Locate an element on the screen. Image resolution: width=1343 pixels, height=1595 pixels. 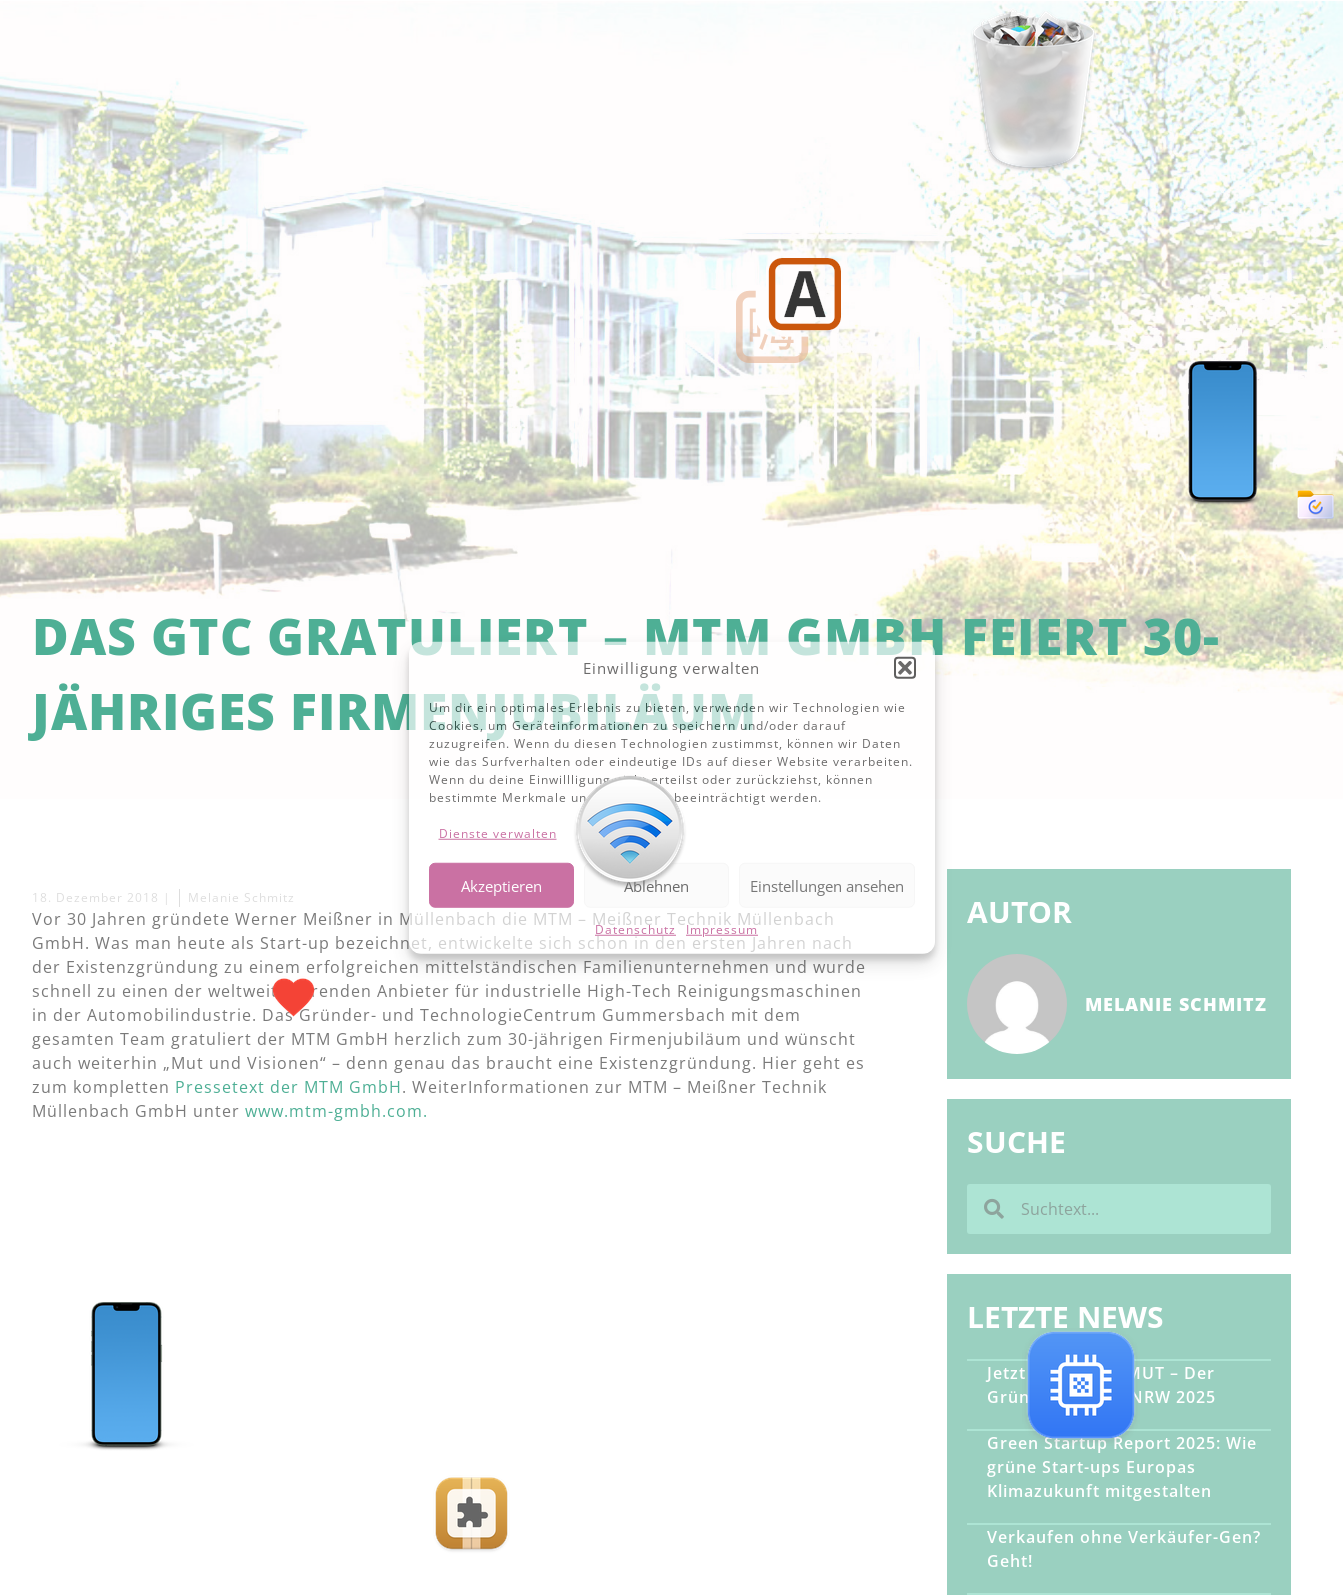
mark item as favorite is located at coordinates (293, 997).